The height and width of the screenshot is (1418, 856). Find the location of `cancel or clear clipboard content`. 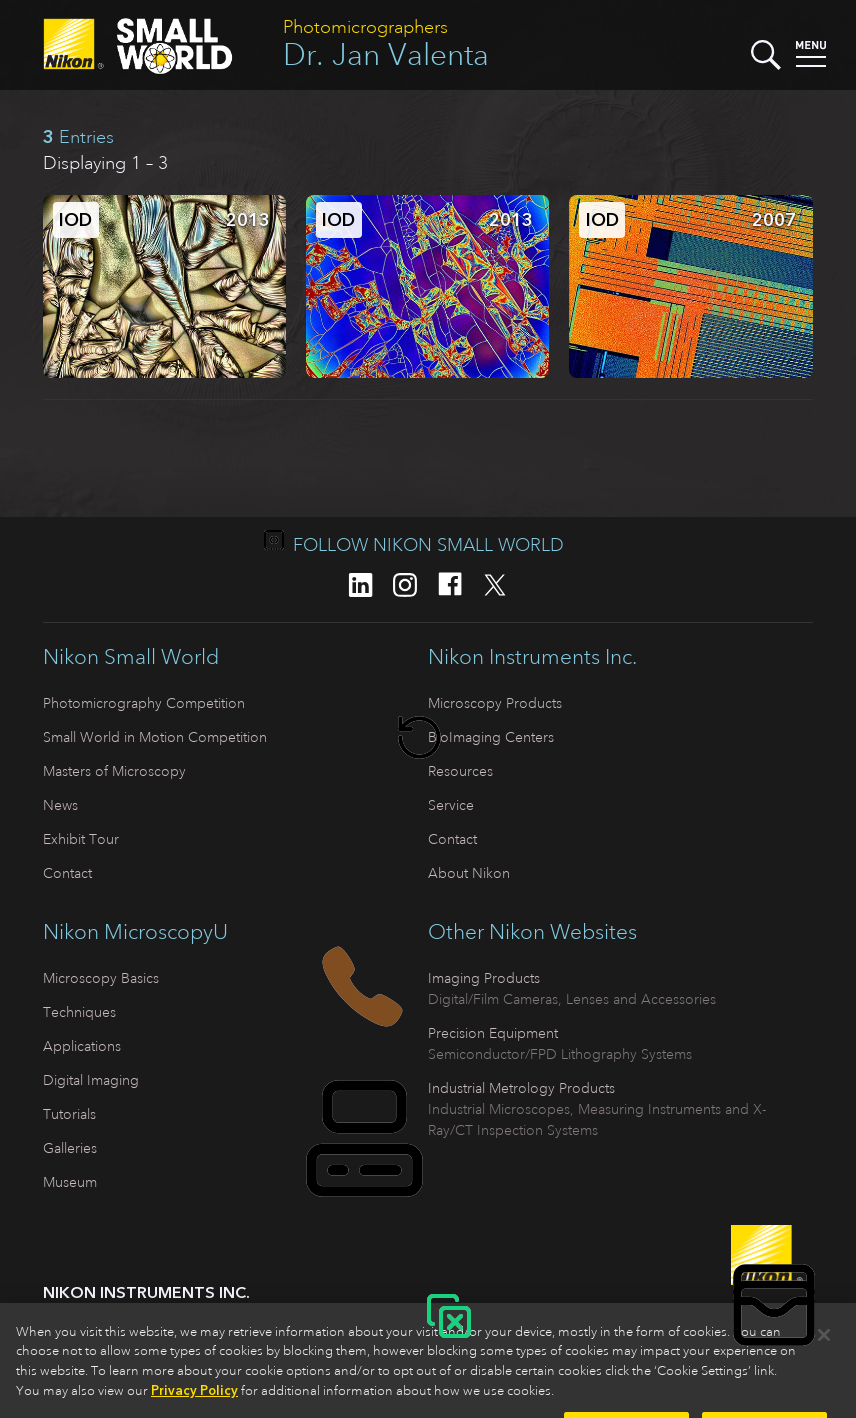

cancel or clear clipboard content is located at coordinates (449, 1316).